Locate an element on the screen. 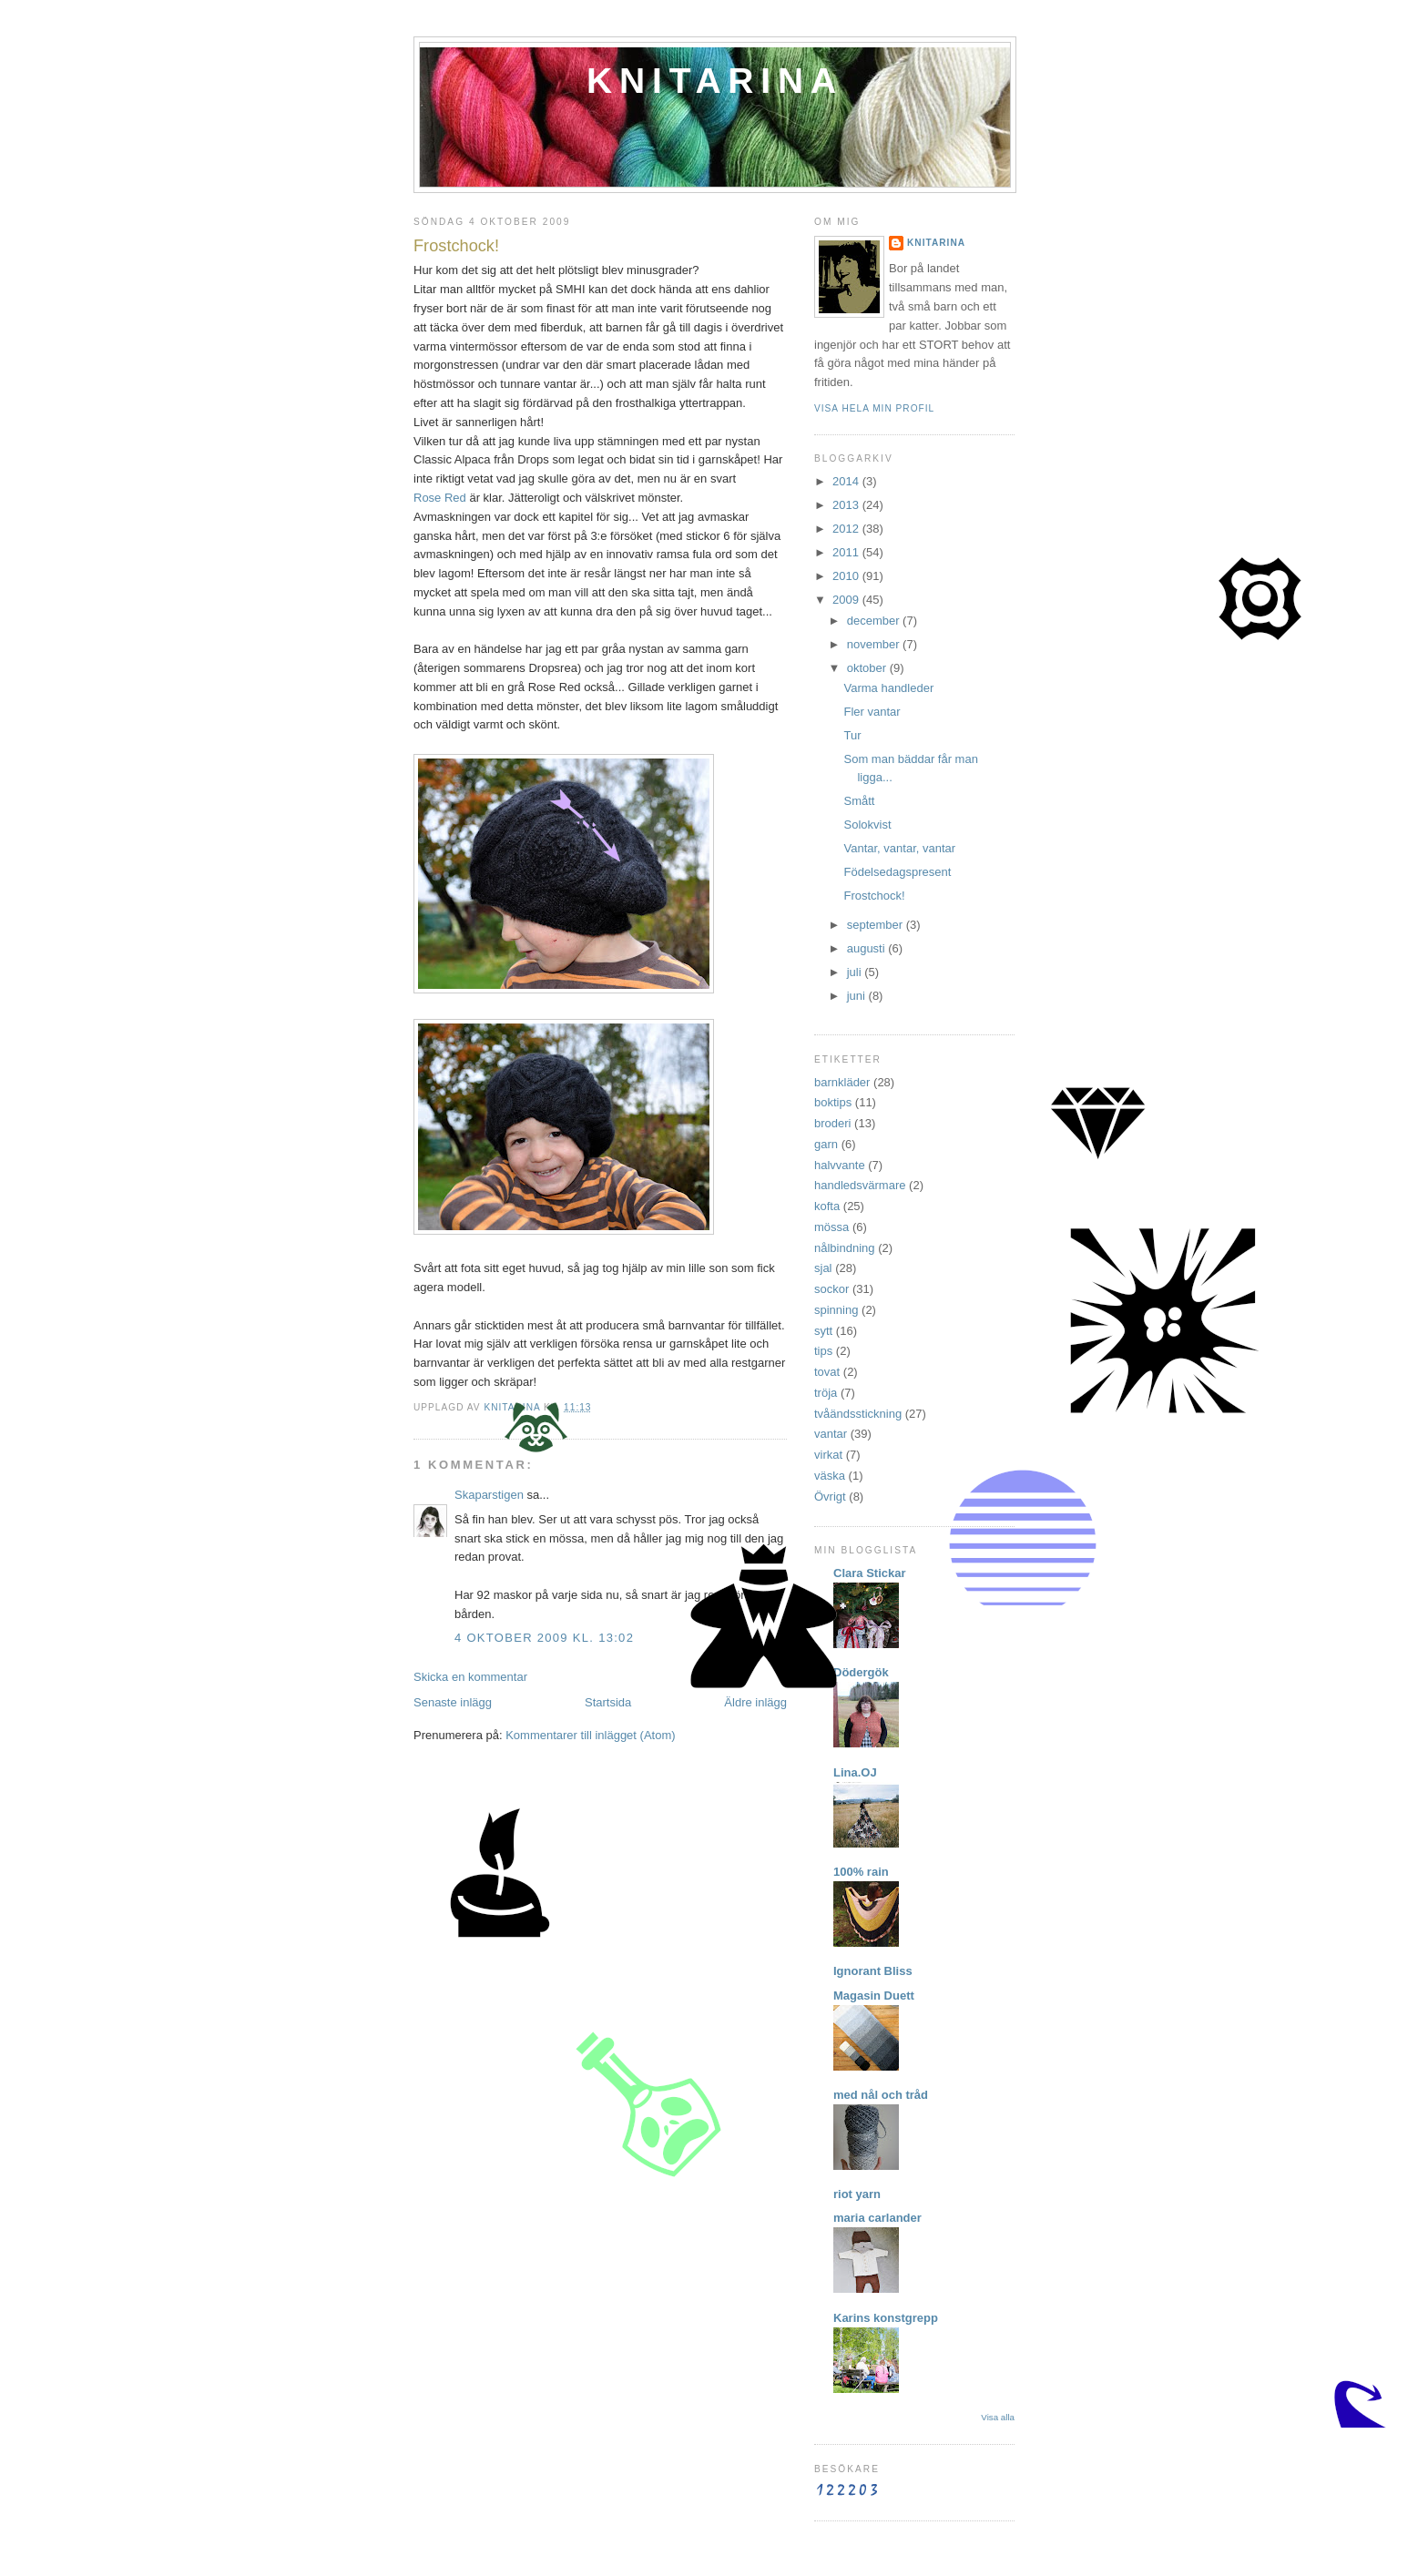 Image resolution: width=1428 pixels, height=2576 pixels. trigger an explosion or blast effect is located at coordinates (1162, 1320).